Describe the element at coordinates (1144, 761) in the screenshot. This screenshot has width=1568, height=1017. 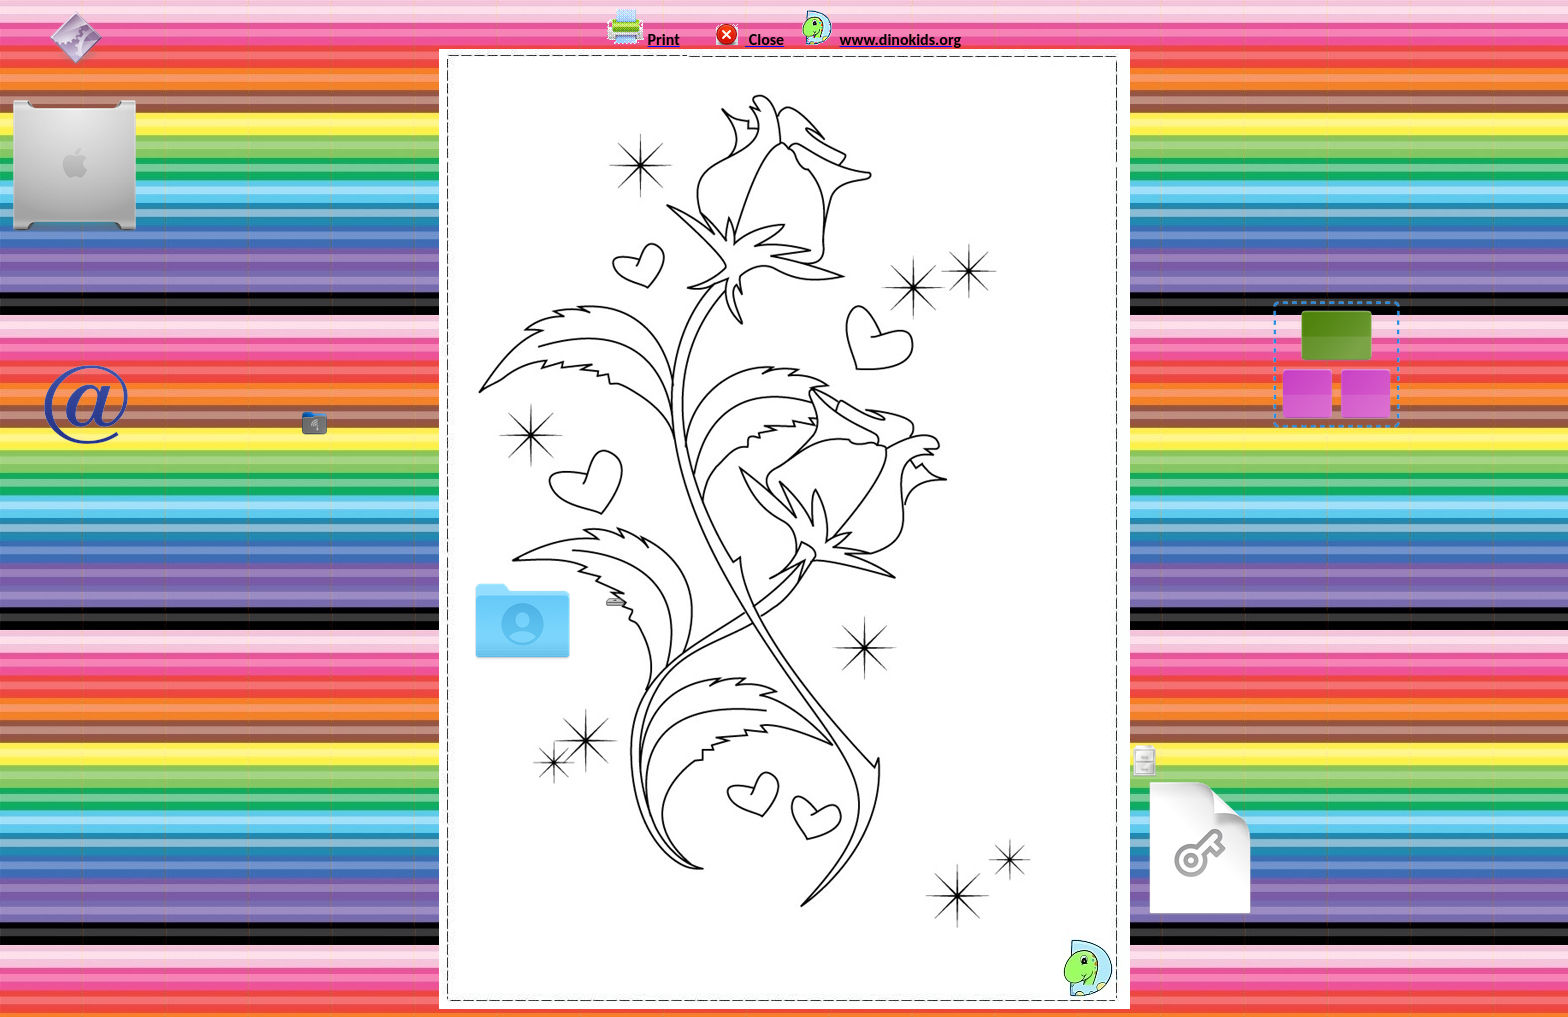
I see `open the file manager application` at that location.